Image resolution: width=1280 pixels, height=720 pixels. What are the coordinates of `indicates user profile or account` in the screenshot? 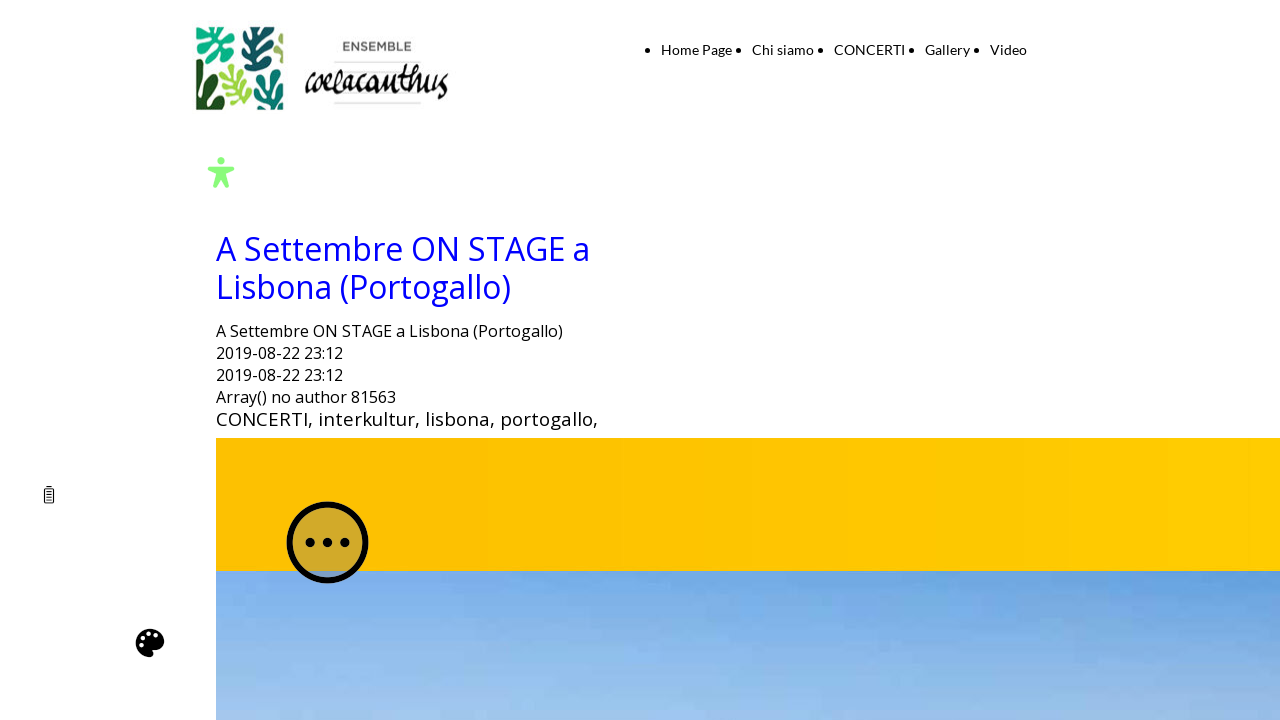 It's located at (221, 173).